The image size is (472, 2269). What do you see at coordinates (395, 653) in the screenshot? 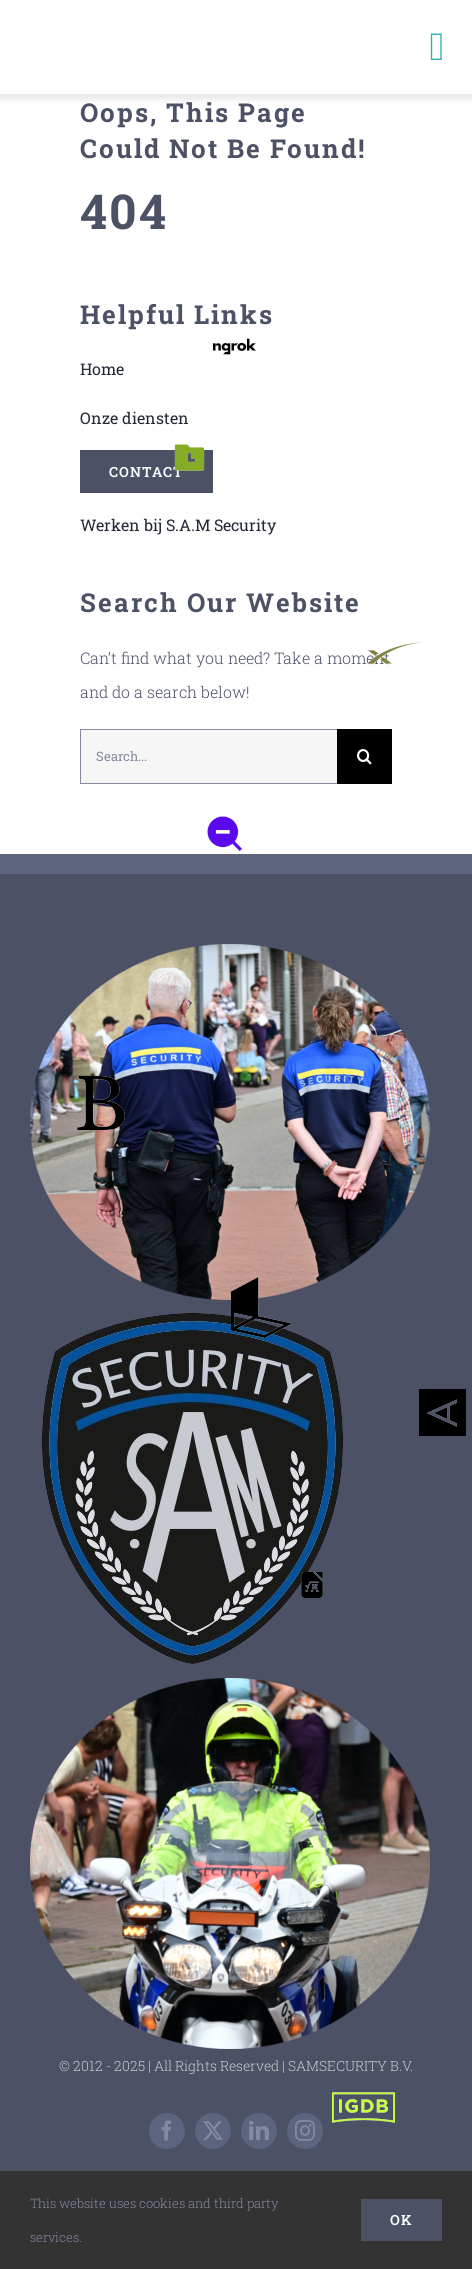
I see `spacex company logo` at bounding box center [395, 653].